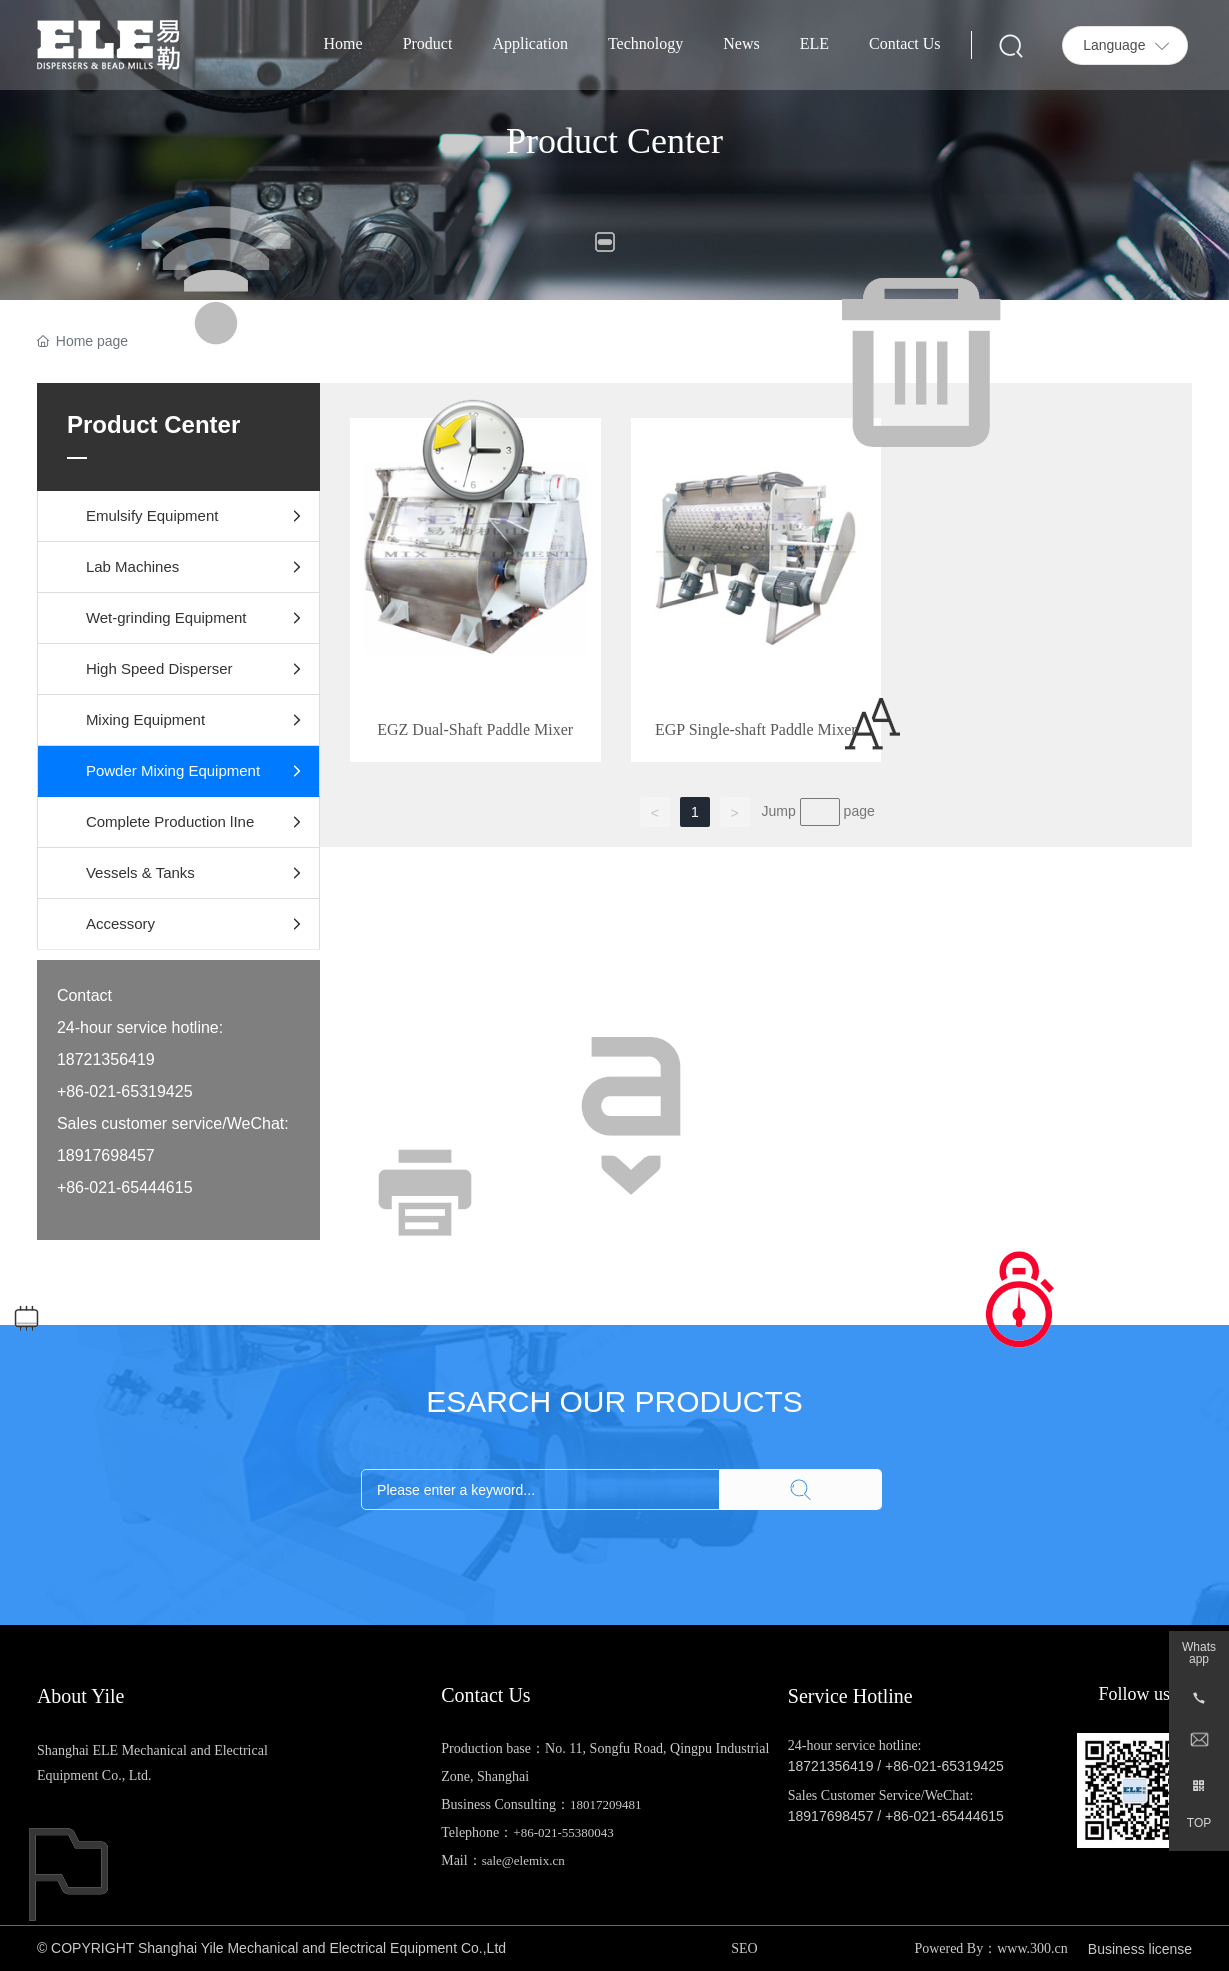 The width and height of the screenshot is (1229, 1971). I want to click on access flag emojis in the emoji picker, so click(68, 1874).